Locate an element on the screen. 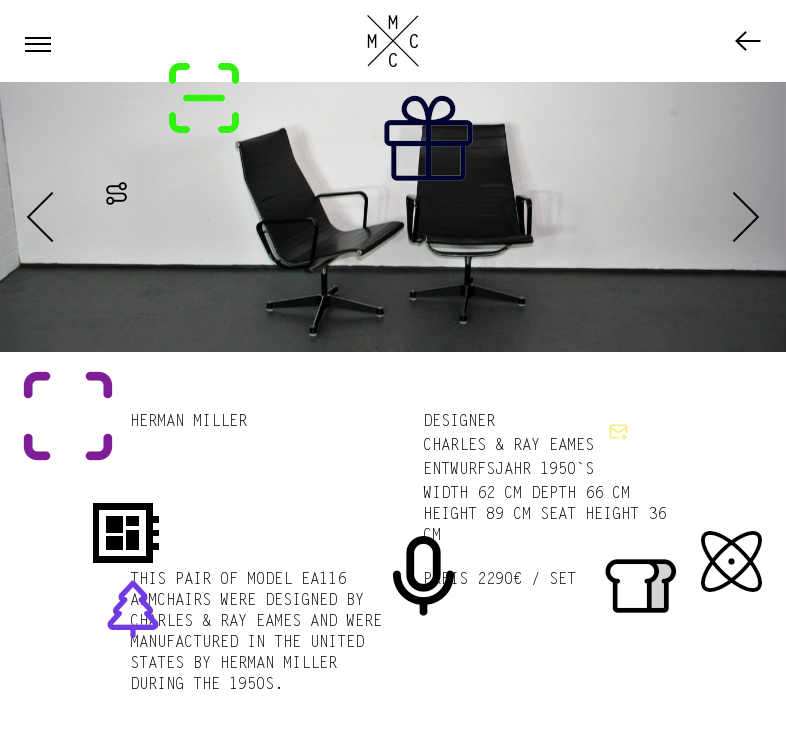  compose a new email is located at coordinates (618, 431).